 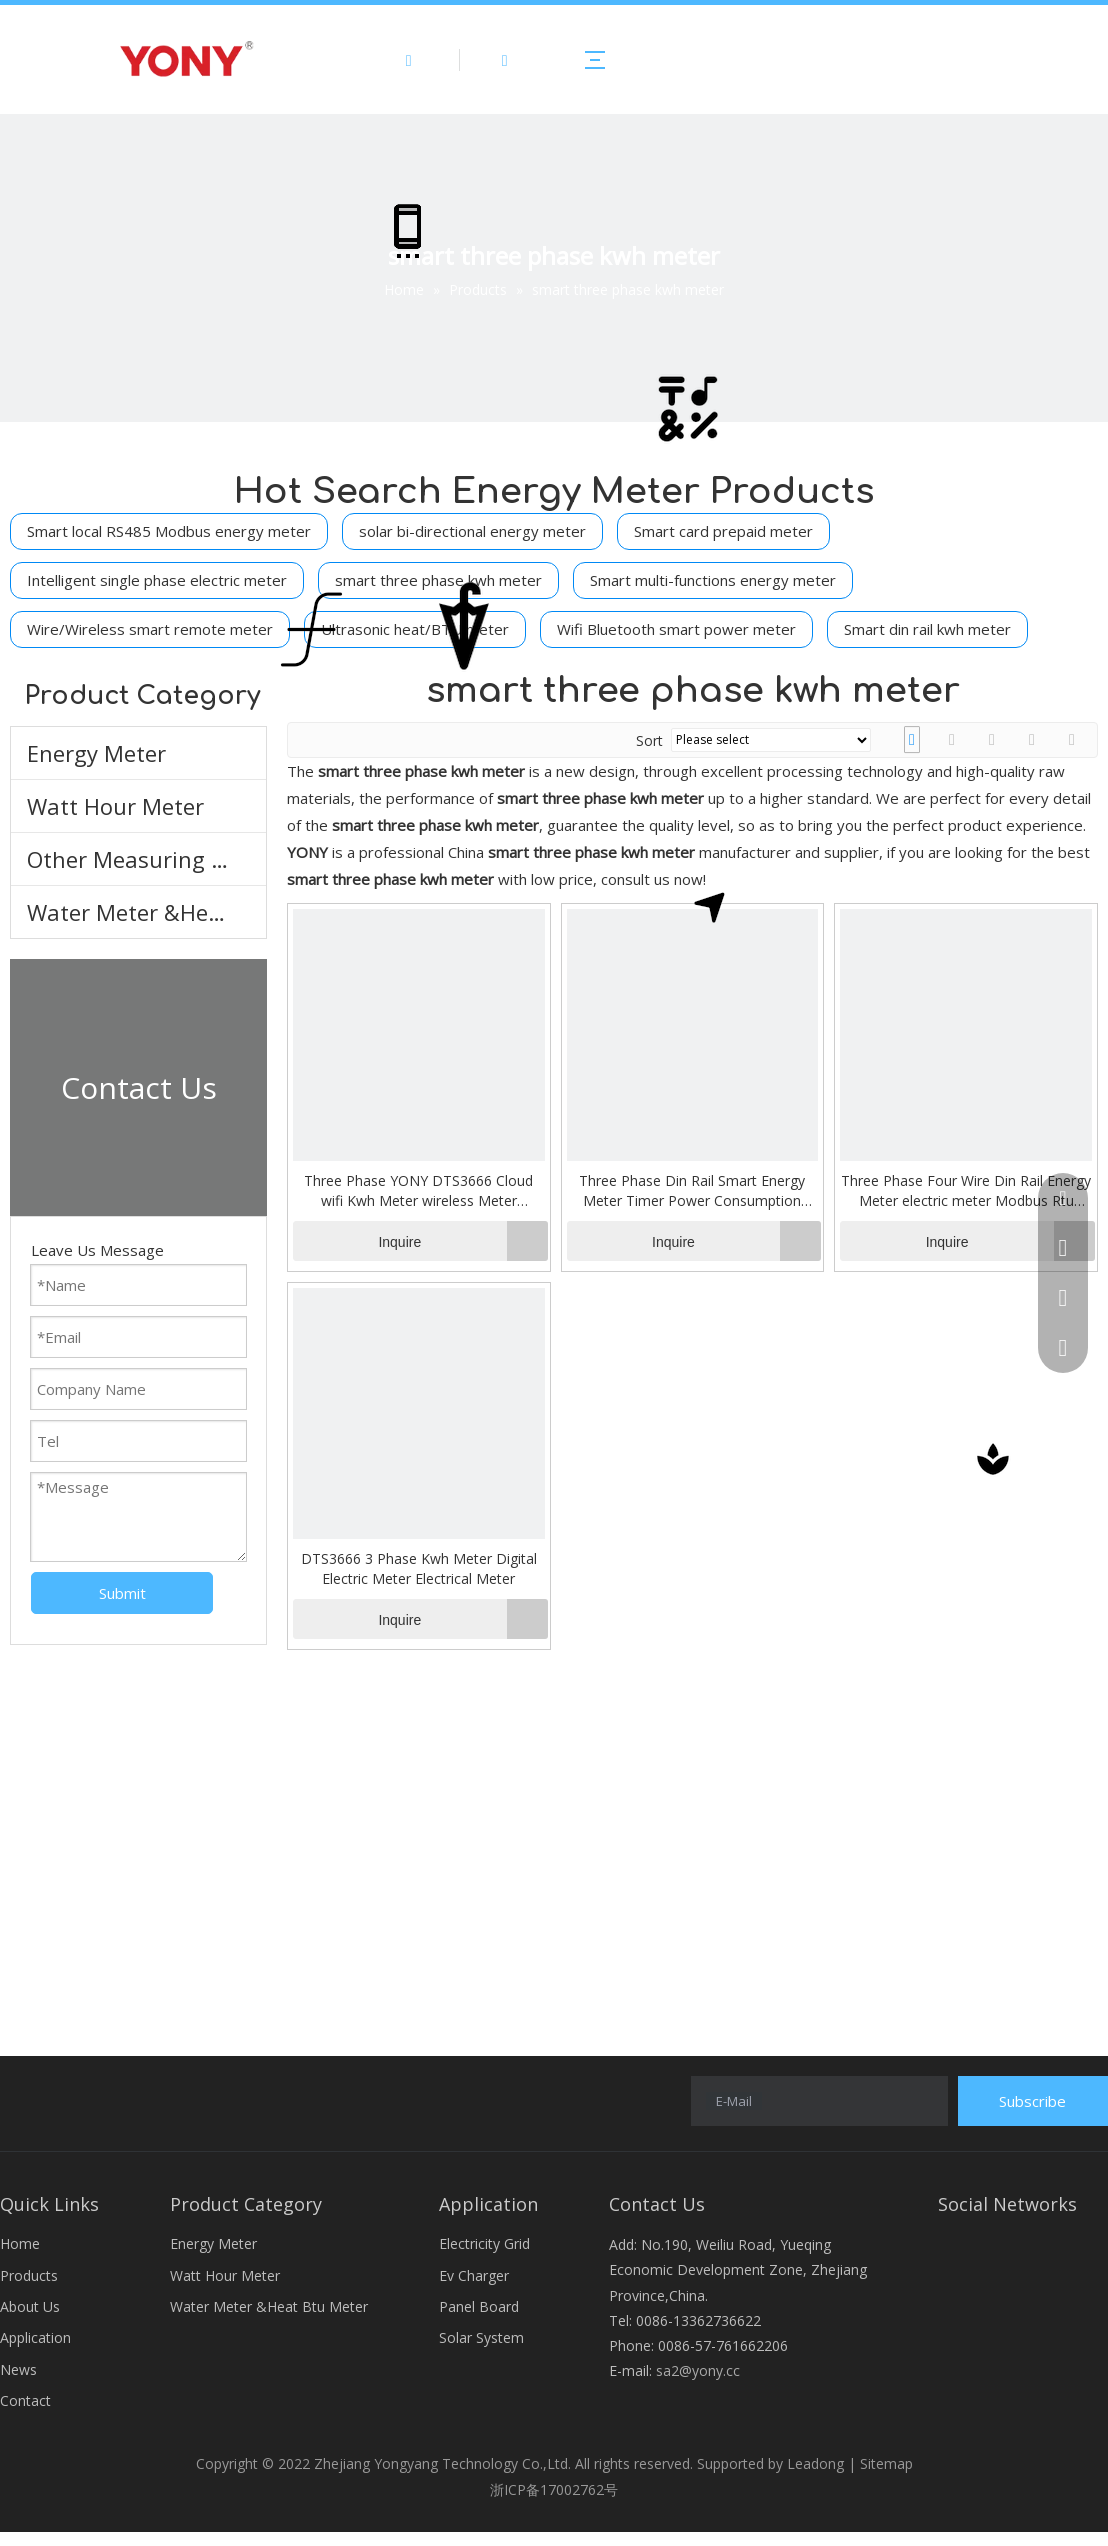 I want to click on navigate to current location, so click(x=711, y=906).